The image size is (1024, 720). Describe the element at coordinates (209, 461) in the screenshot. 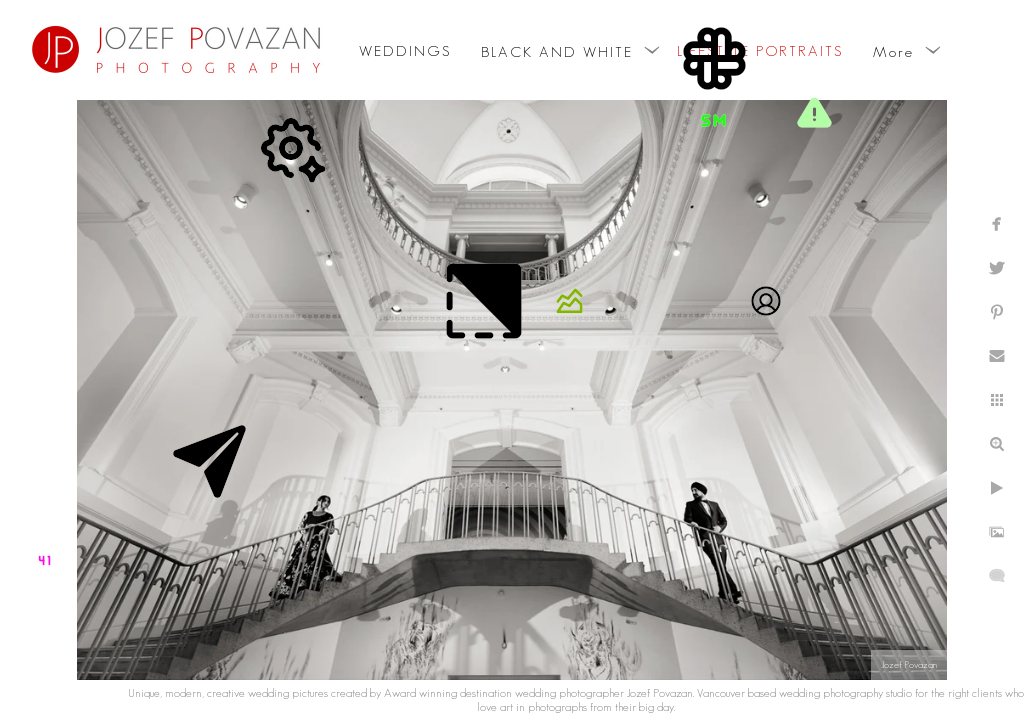

I see `send a message` at that location.